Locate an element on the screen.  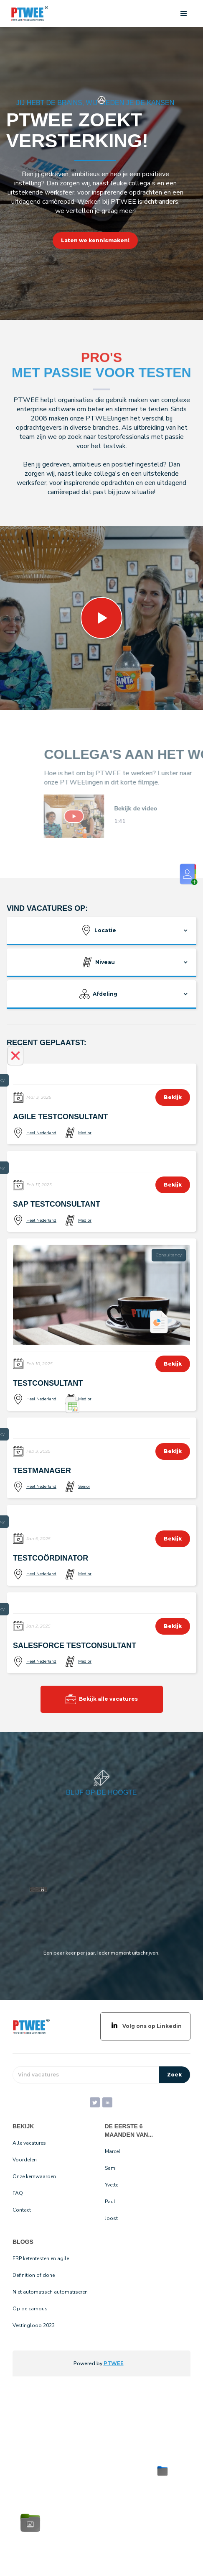
open the software updater application is located at coordinates (102, 100).